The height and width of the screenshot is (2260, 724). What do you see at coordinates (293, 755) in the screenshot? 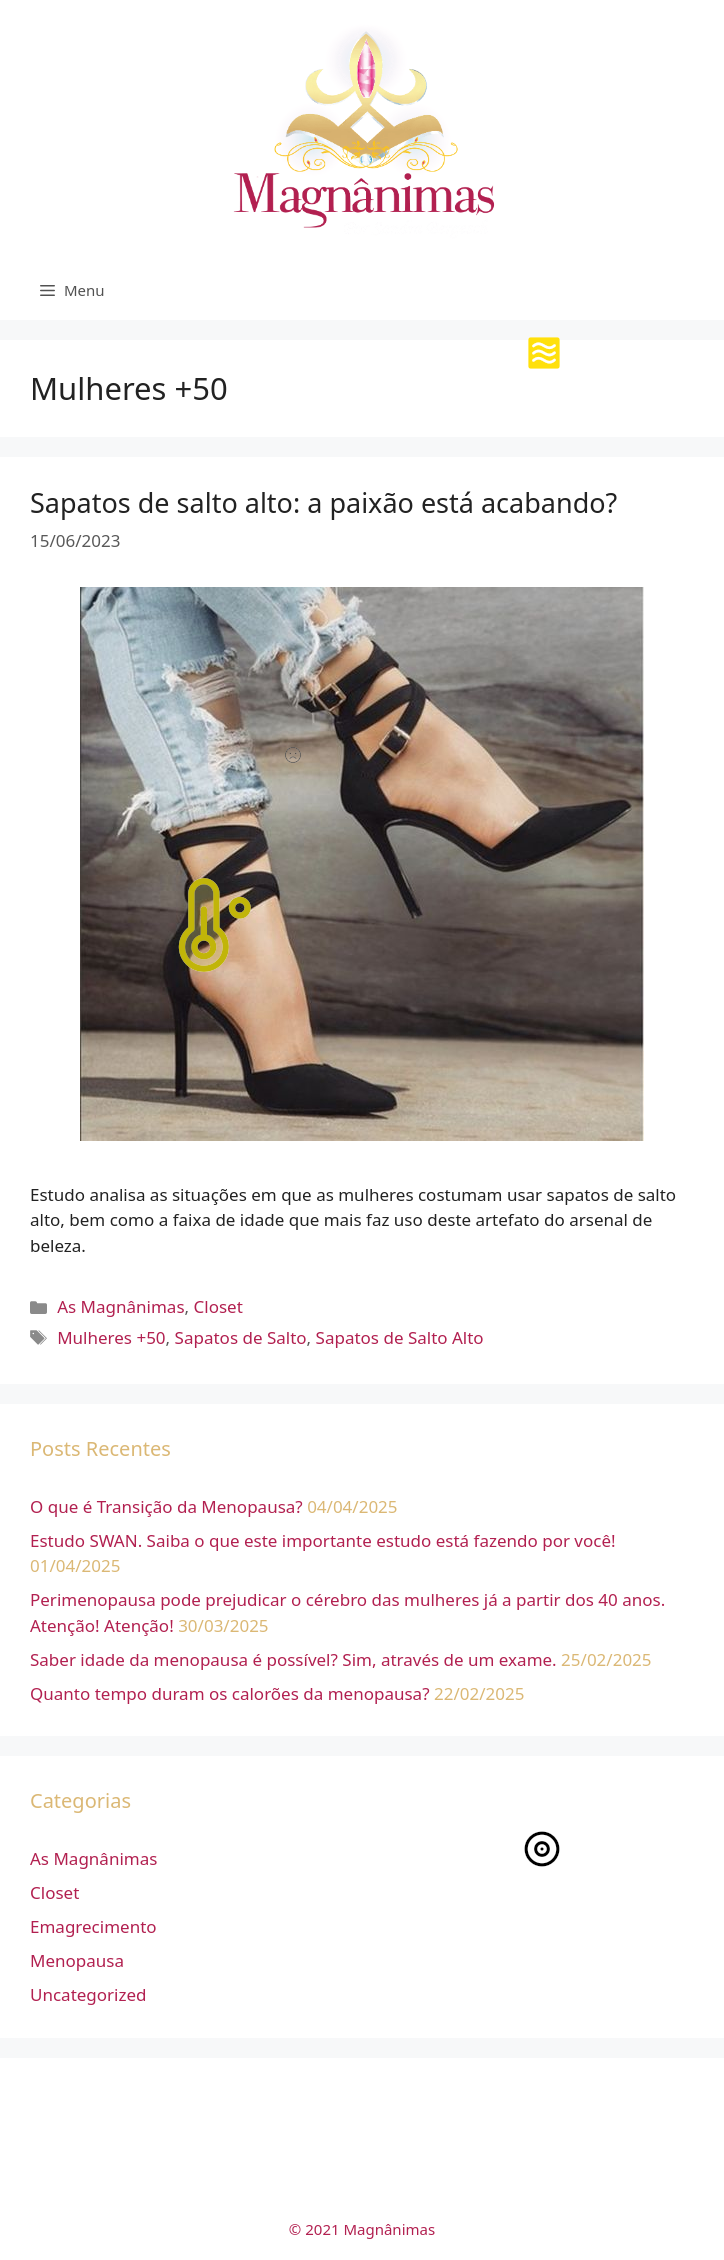
I see `indicates negative feedback or dissatisfaction` at bounding box center [293, 755].